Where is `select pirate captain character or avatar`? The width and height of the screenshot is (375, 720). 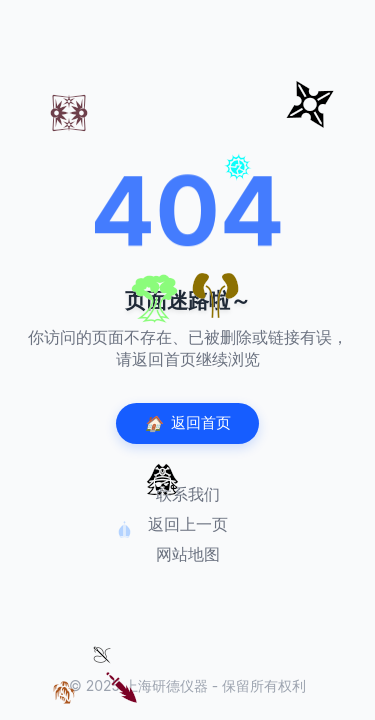 select pirate captain character or avatar is located at coordinates (162, 479).